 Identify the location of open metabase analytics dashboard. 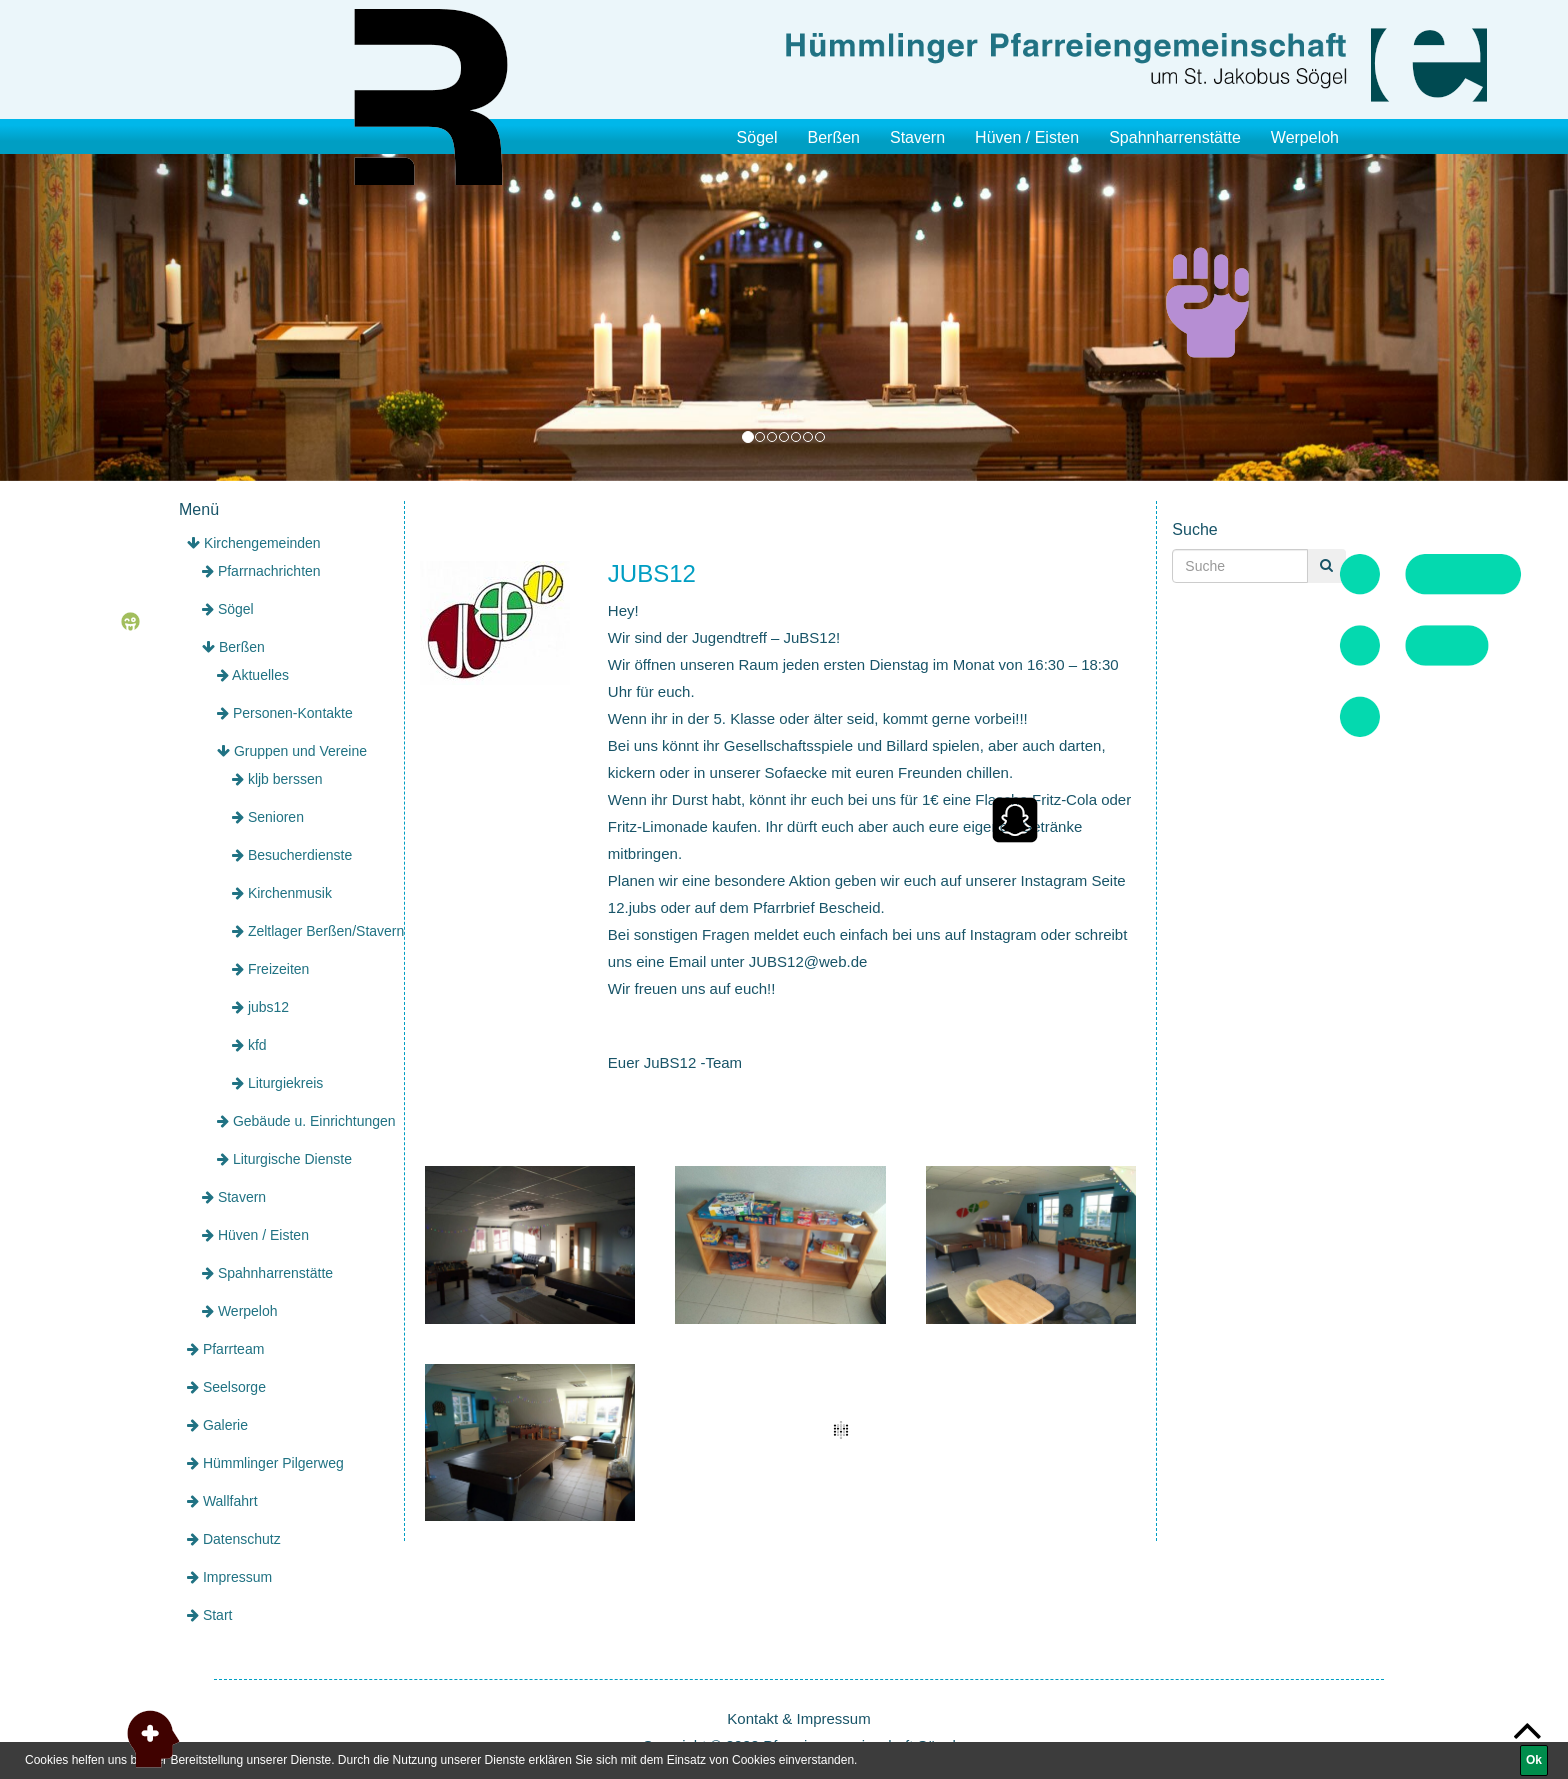
(841, 1430).